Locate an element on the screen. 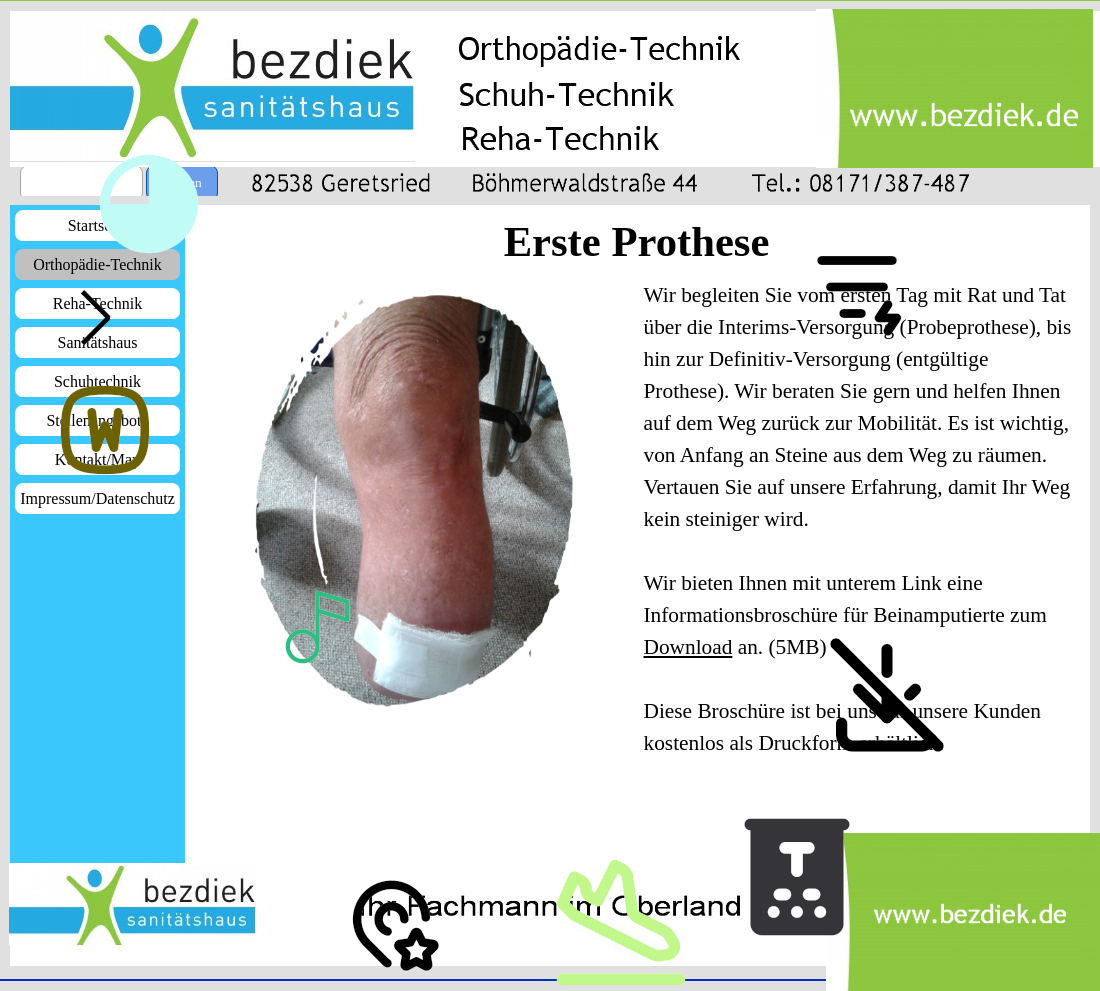 This screenshot has width=1100, height=991. mark a location as favorite is located at coordinates (391, 923).